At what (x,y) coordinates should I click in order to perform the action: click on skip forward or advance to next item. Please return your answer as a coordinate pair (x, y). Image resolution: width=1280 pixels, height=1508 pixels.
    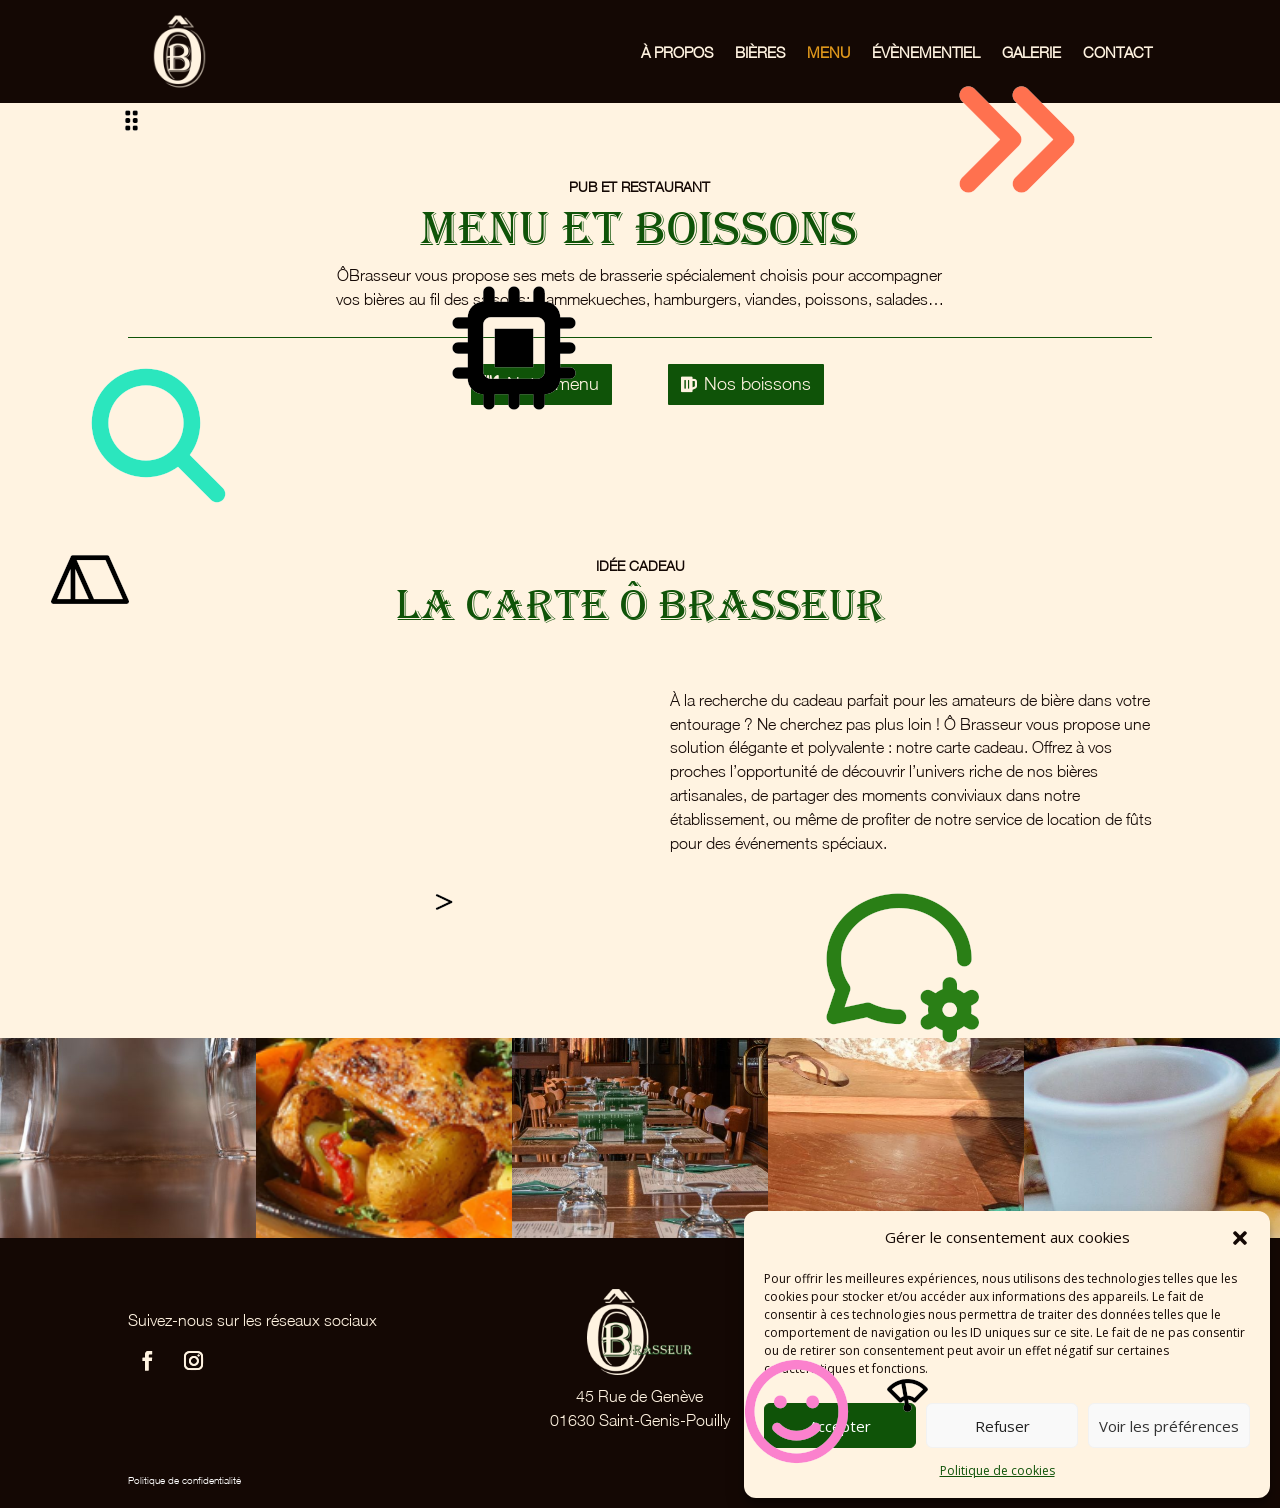
    Looking at the image, I should click on (1012, 139).